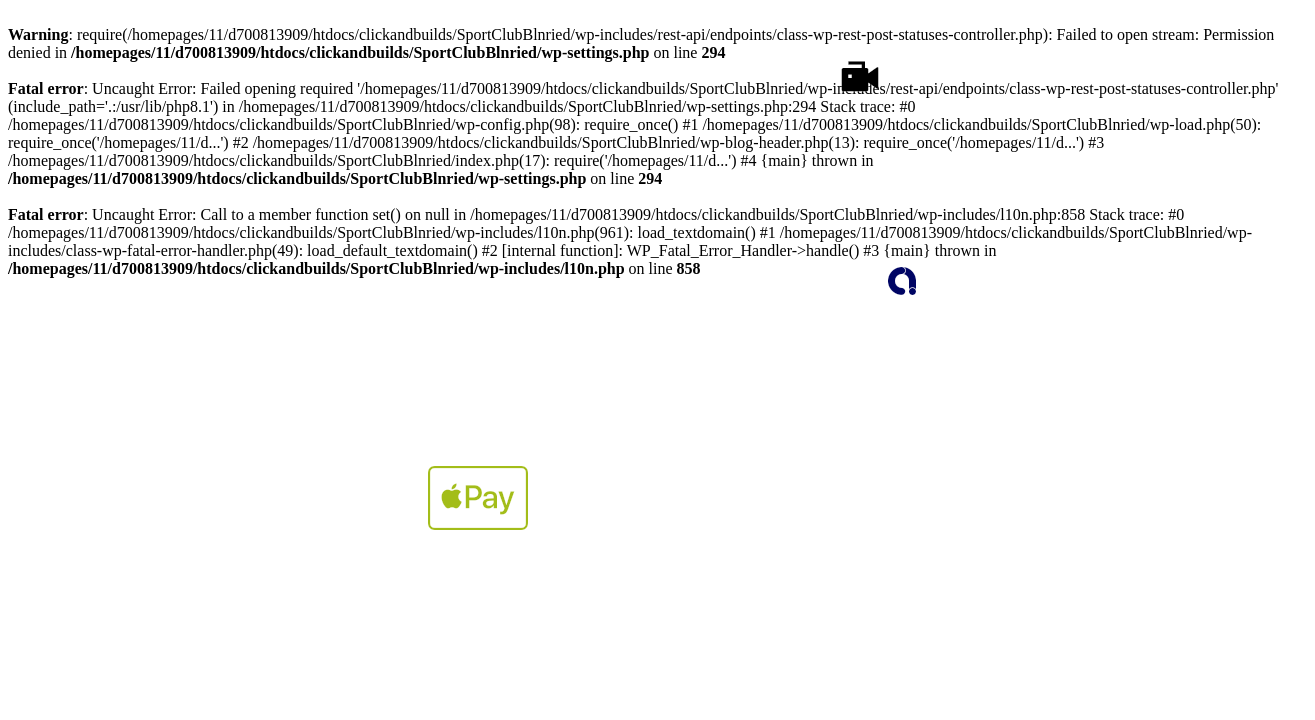 This screenshot has width=1315, height=720. Describe the element at coordinates (478, 498) in the screenshot. I see `pay with Apple Pay` at that location.